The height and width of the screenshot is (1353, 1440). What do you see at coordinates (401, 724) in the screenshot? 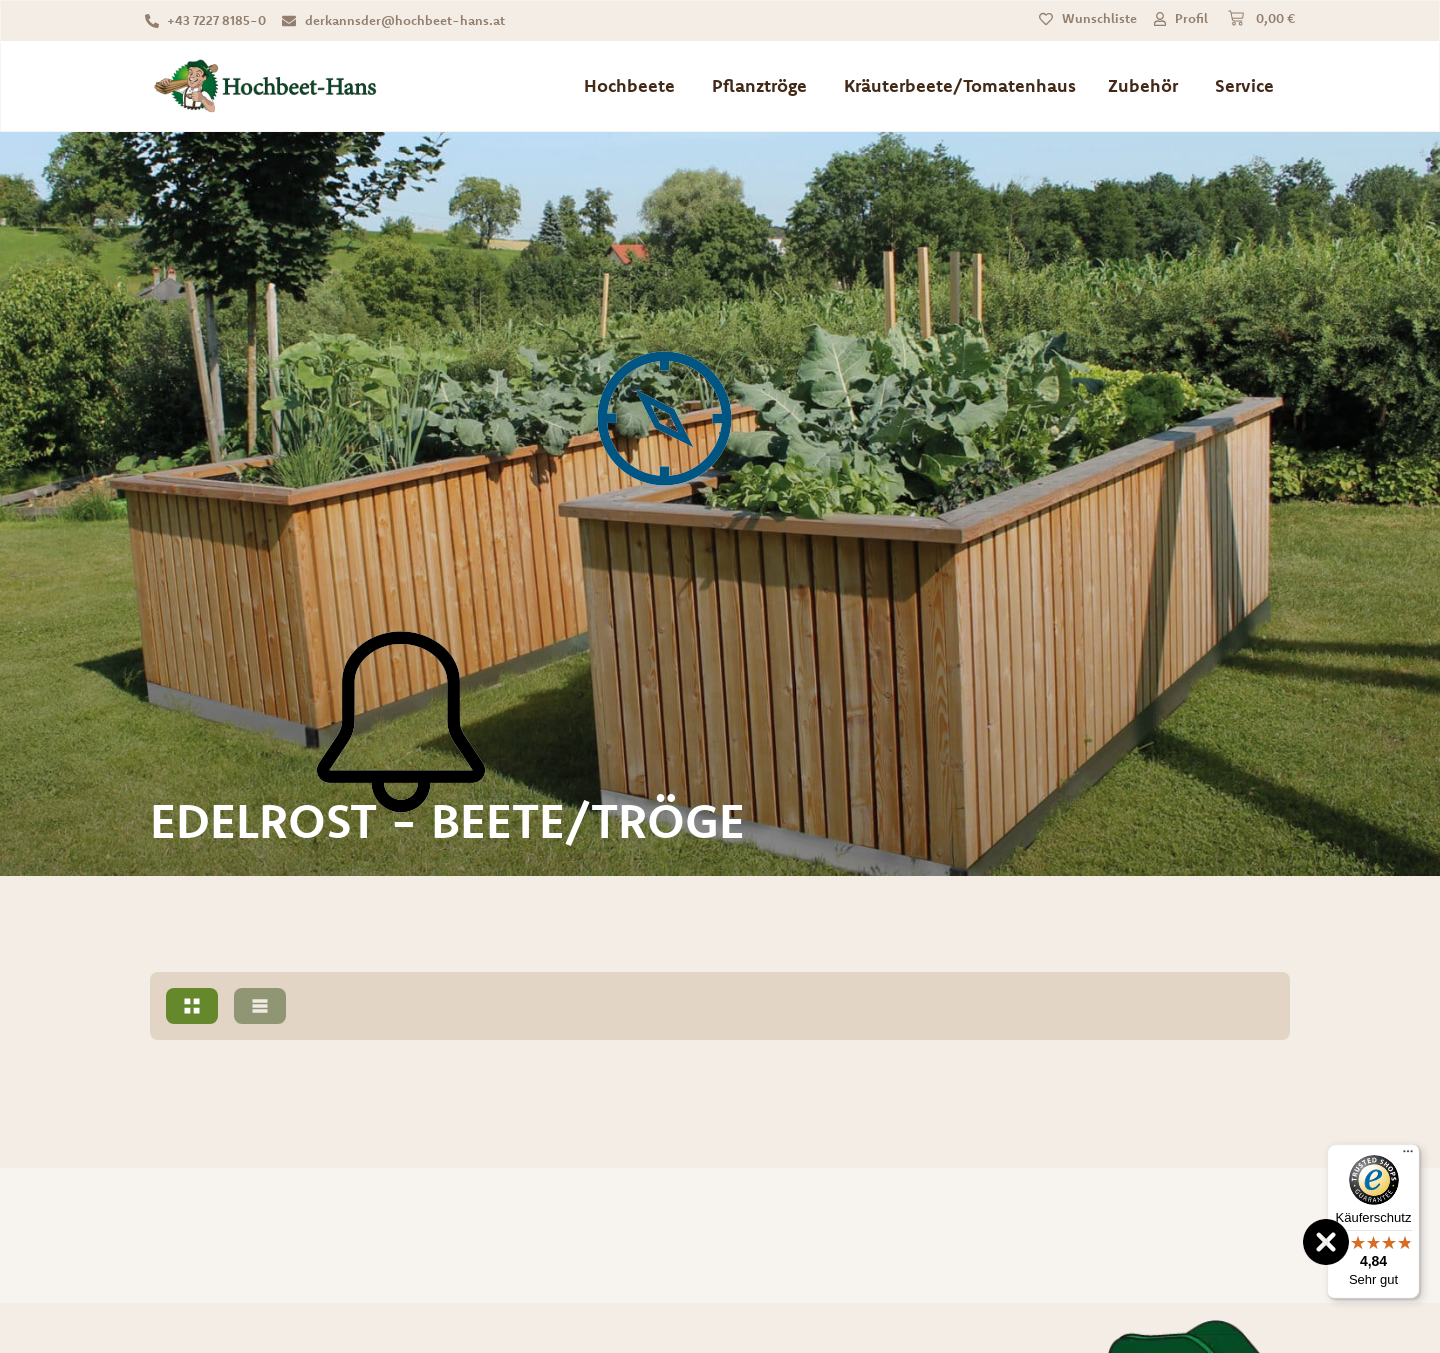
I see `view notifications` at bounding box center [401, 724].